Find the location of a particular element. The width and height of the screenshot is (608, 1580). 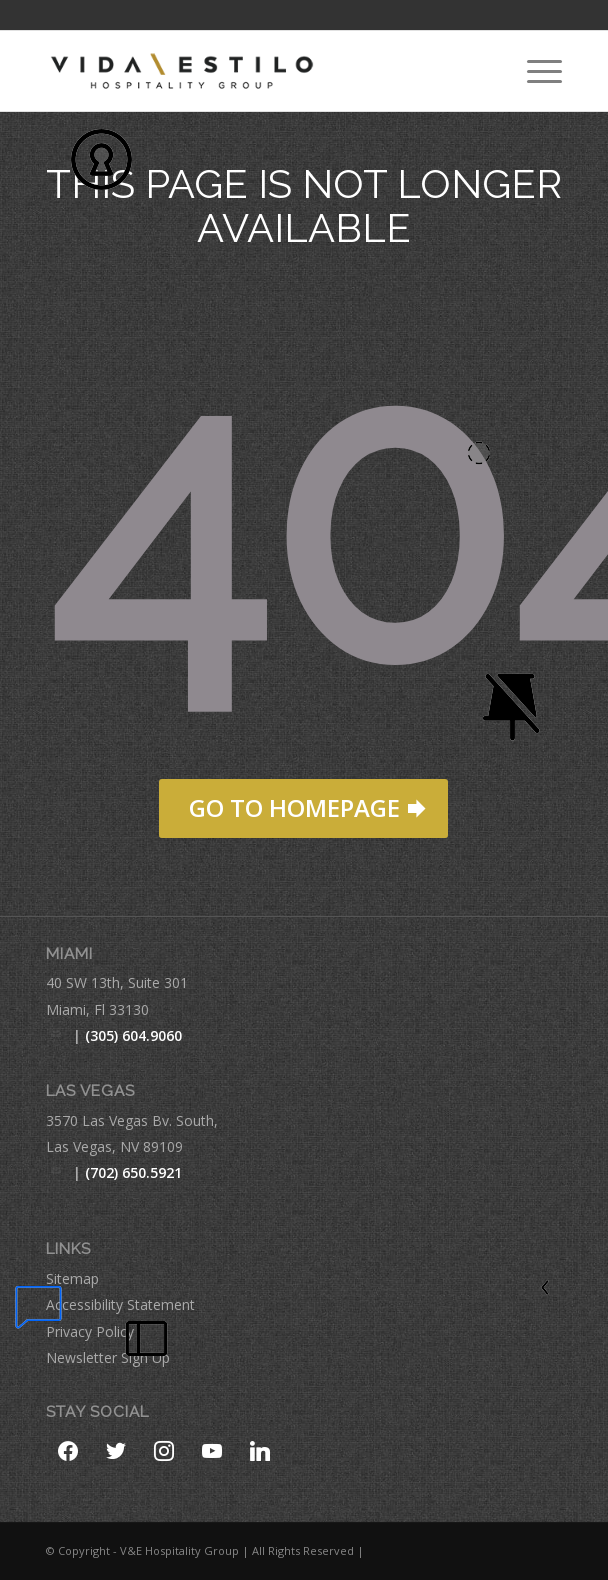

go back to the previous screen is located at coordinates (545, 1287).